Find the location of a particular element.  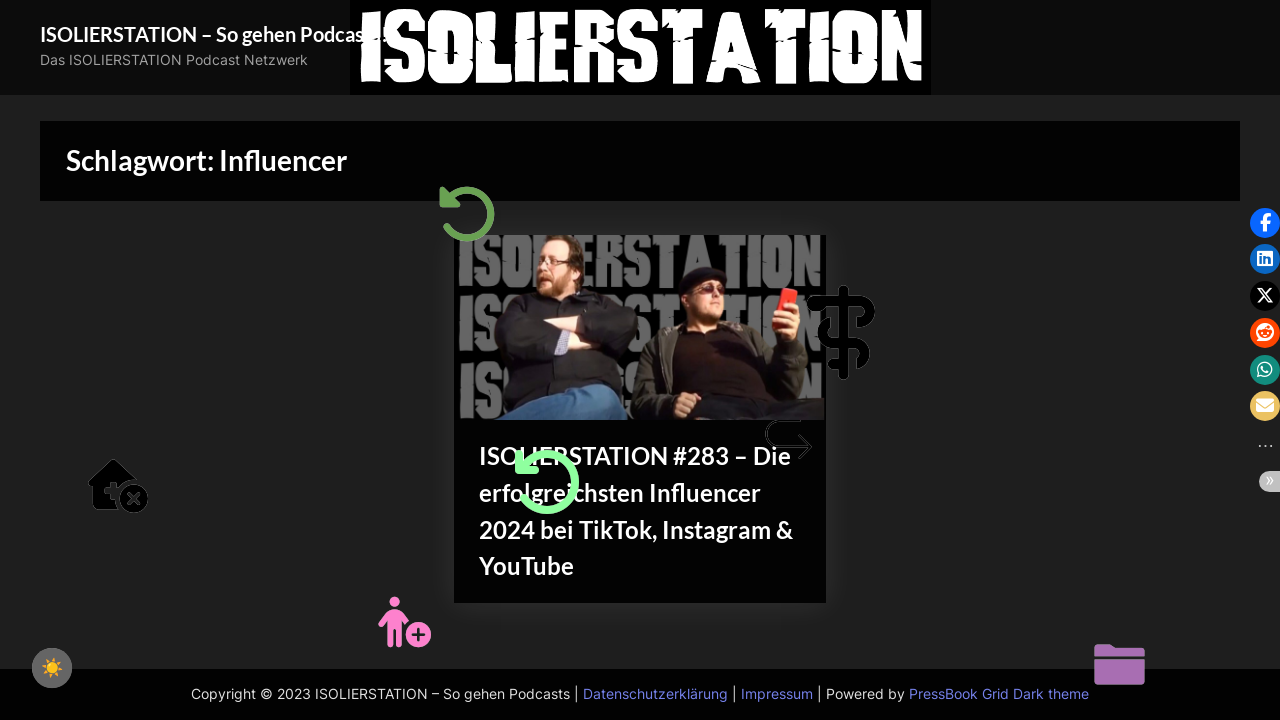

access medical or healthcare services is located at coordinates (843, 332).